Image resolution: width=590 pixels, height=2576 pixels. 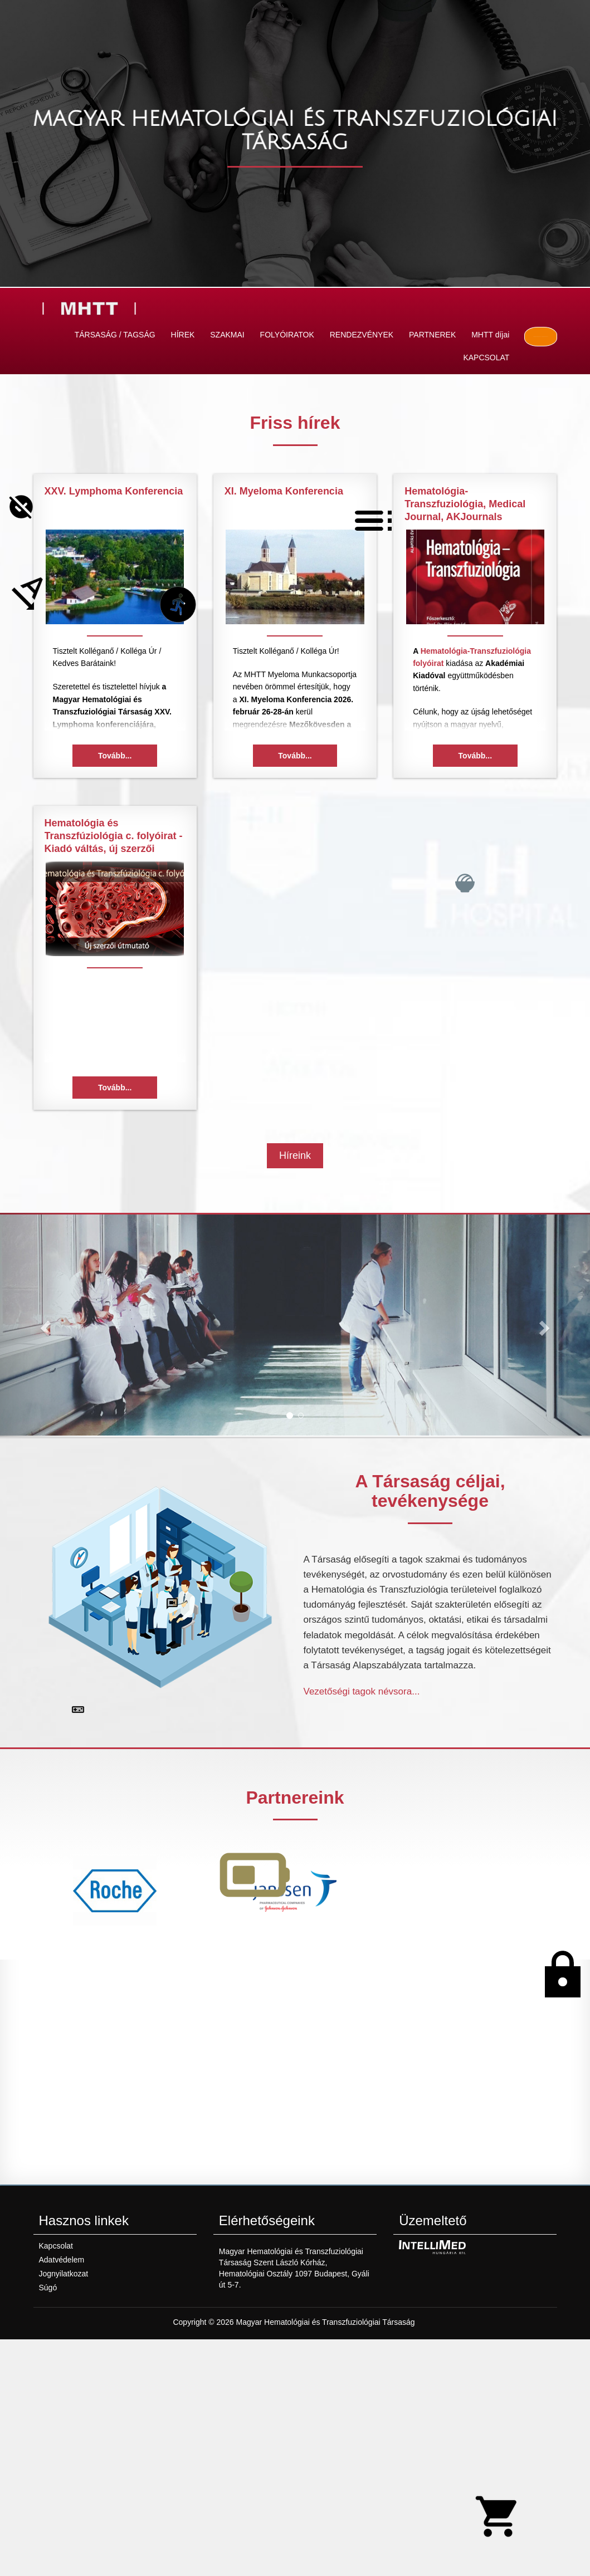 I want to click on indicates battery at approximately 50% charge, so click(x=253, y=1875).